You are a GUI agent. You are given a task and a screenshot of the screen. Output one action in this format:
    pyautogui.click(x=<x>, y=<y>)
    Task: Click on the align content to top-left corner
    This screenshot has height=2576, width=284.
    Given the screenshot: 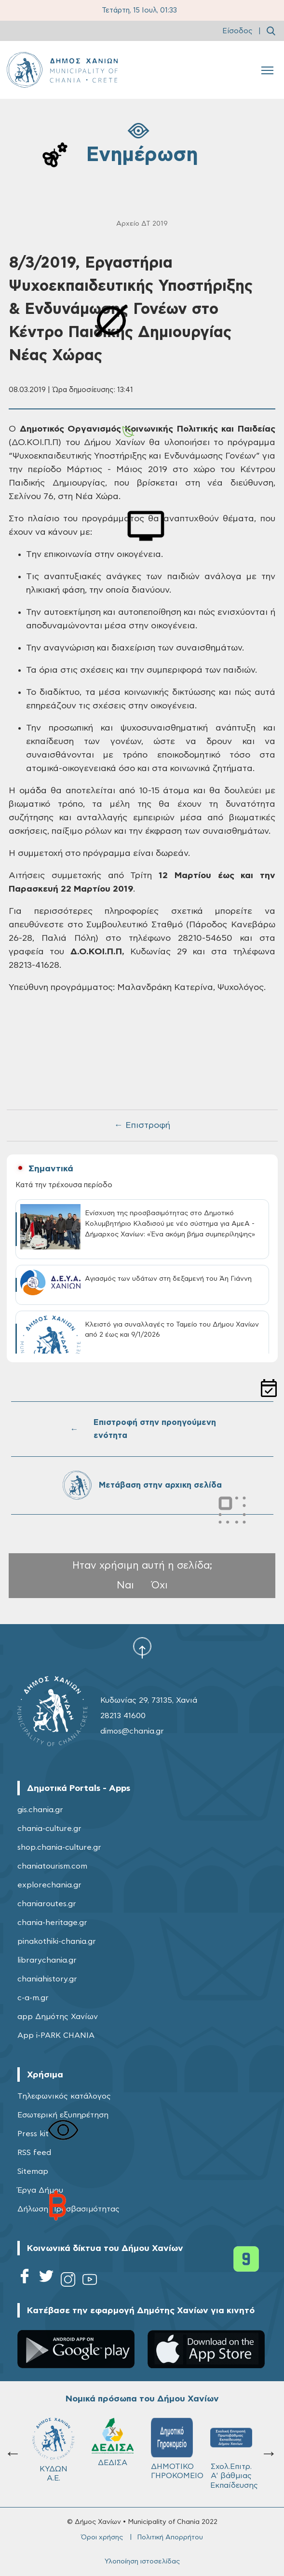 What is the action you would take?
    pyautogui.click(x=232, y=1510)
    